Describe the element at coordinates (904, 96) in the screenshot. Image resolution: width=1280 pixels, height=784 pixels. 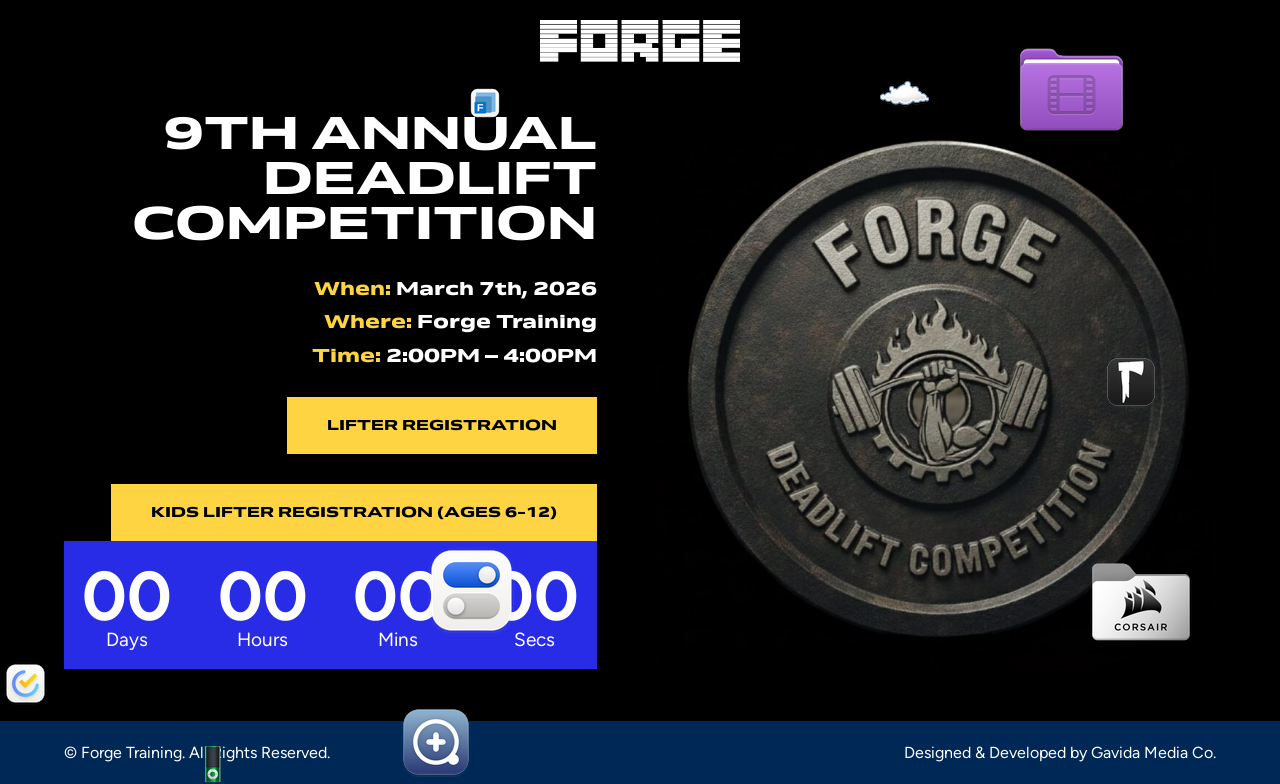
I see `indicates overcast or cloudy weather conditions` at that location.